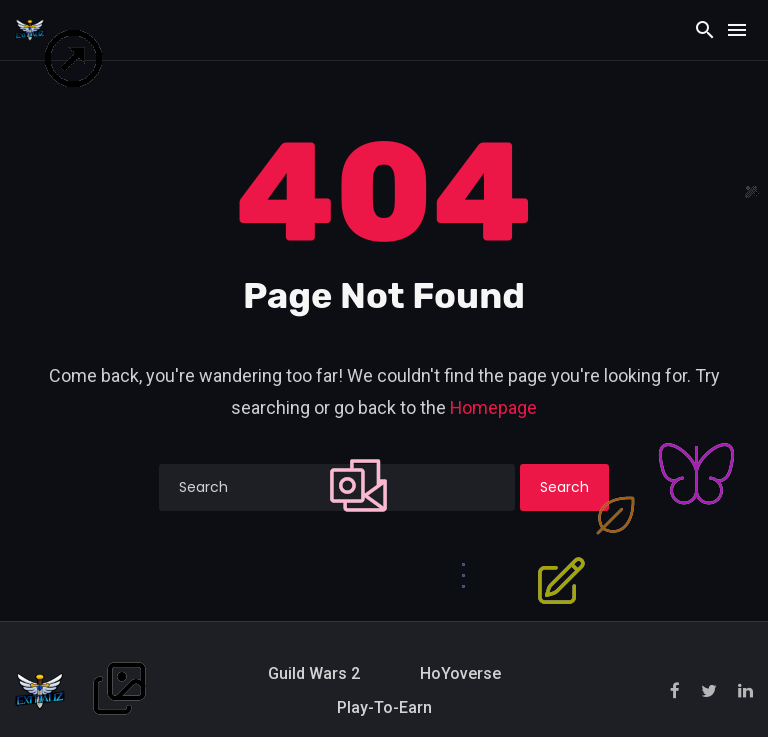 This screenshot has width=768, height=737. I want to click on indicates eco-friendly or sustainable option, so click(615, 515).